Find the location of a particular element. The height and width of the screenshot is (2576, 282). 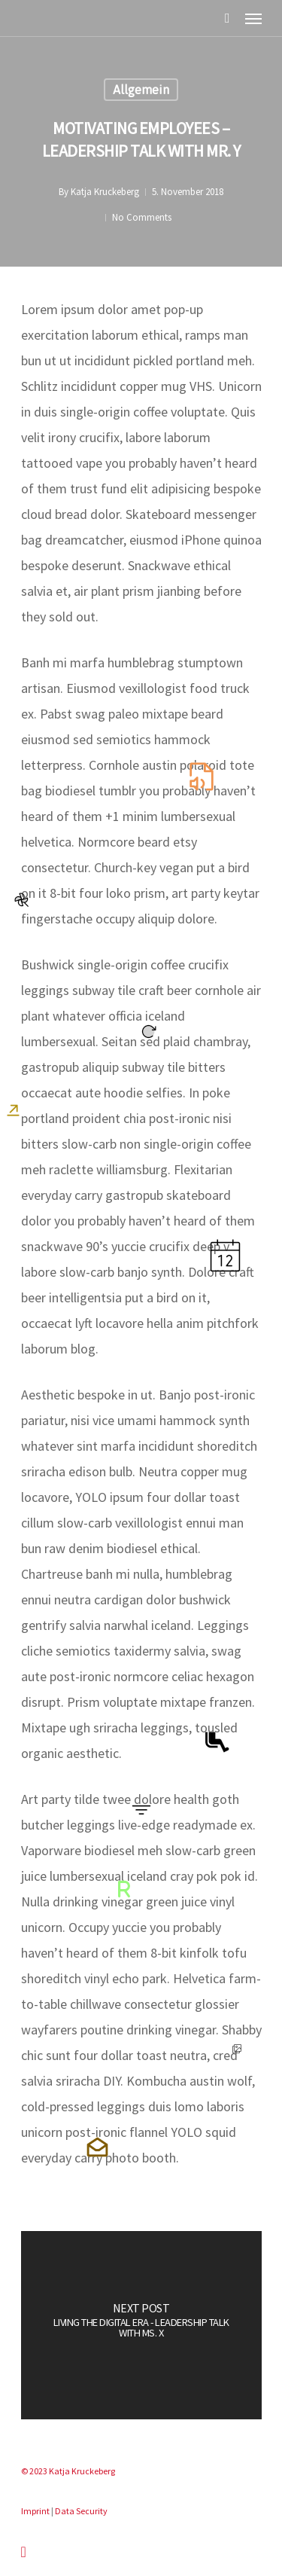

view photo gallery is located at coordinates (237, 2049).